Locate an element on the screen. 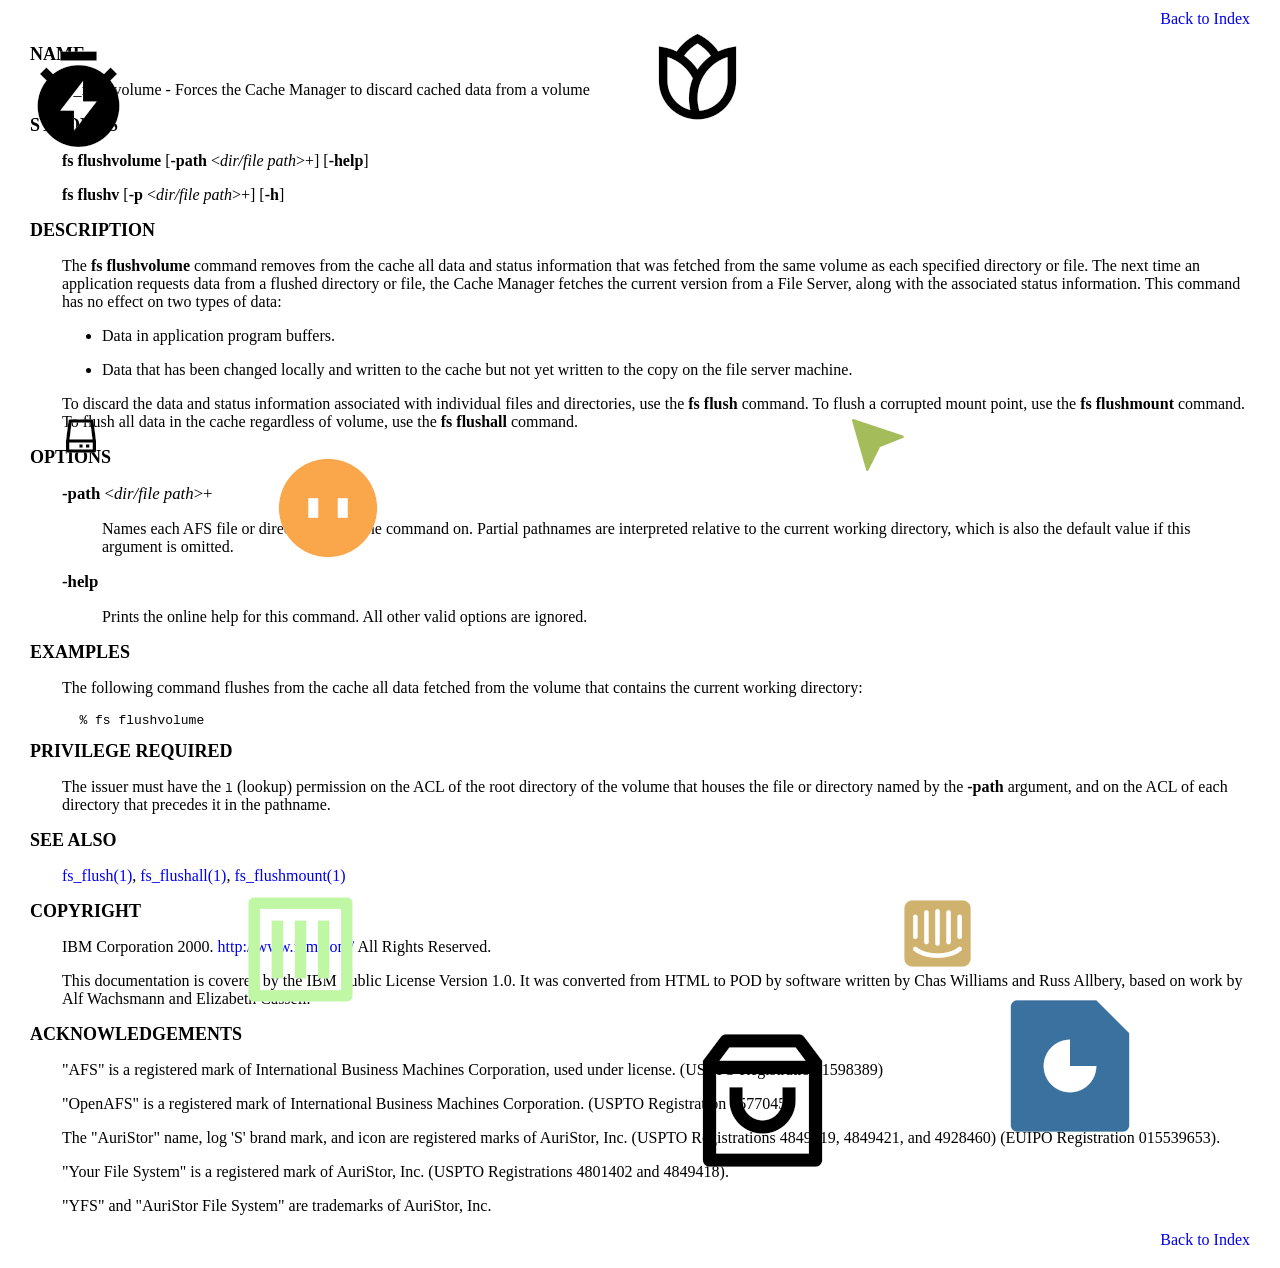 The height and width of the screenshot is (1268, 1280). electrical outlet or power source indicator is located at coordinates (328, 508).